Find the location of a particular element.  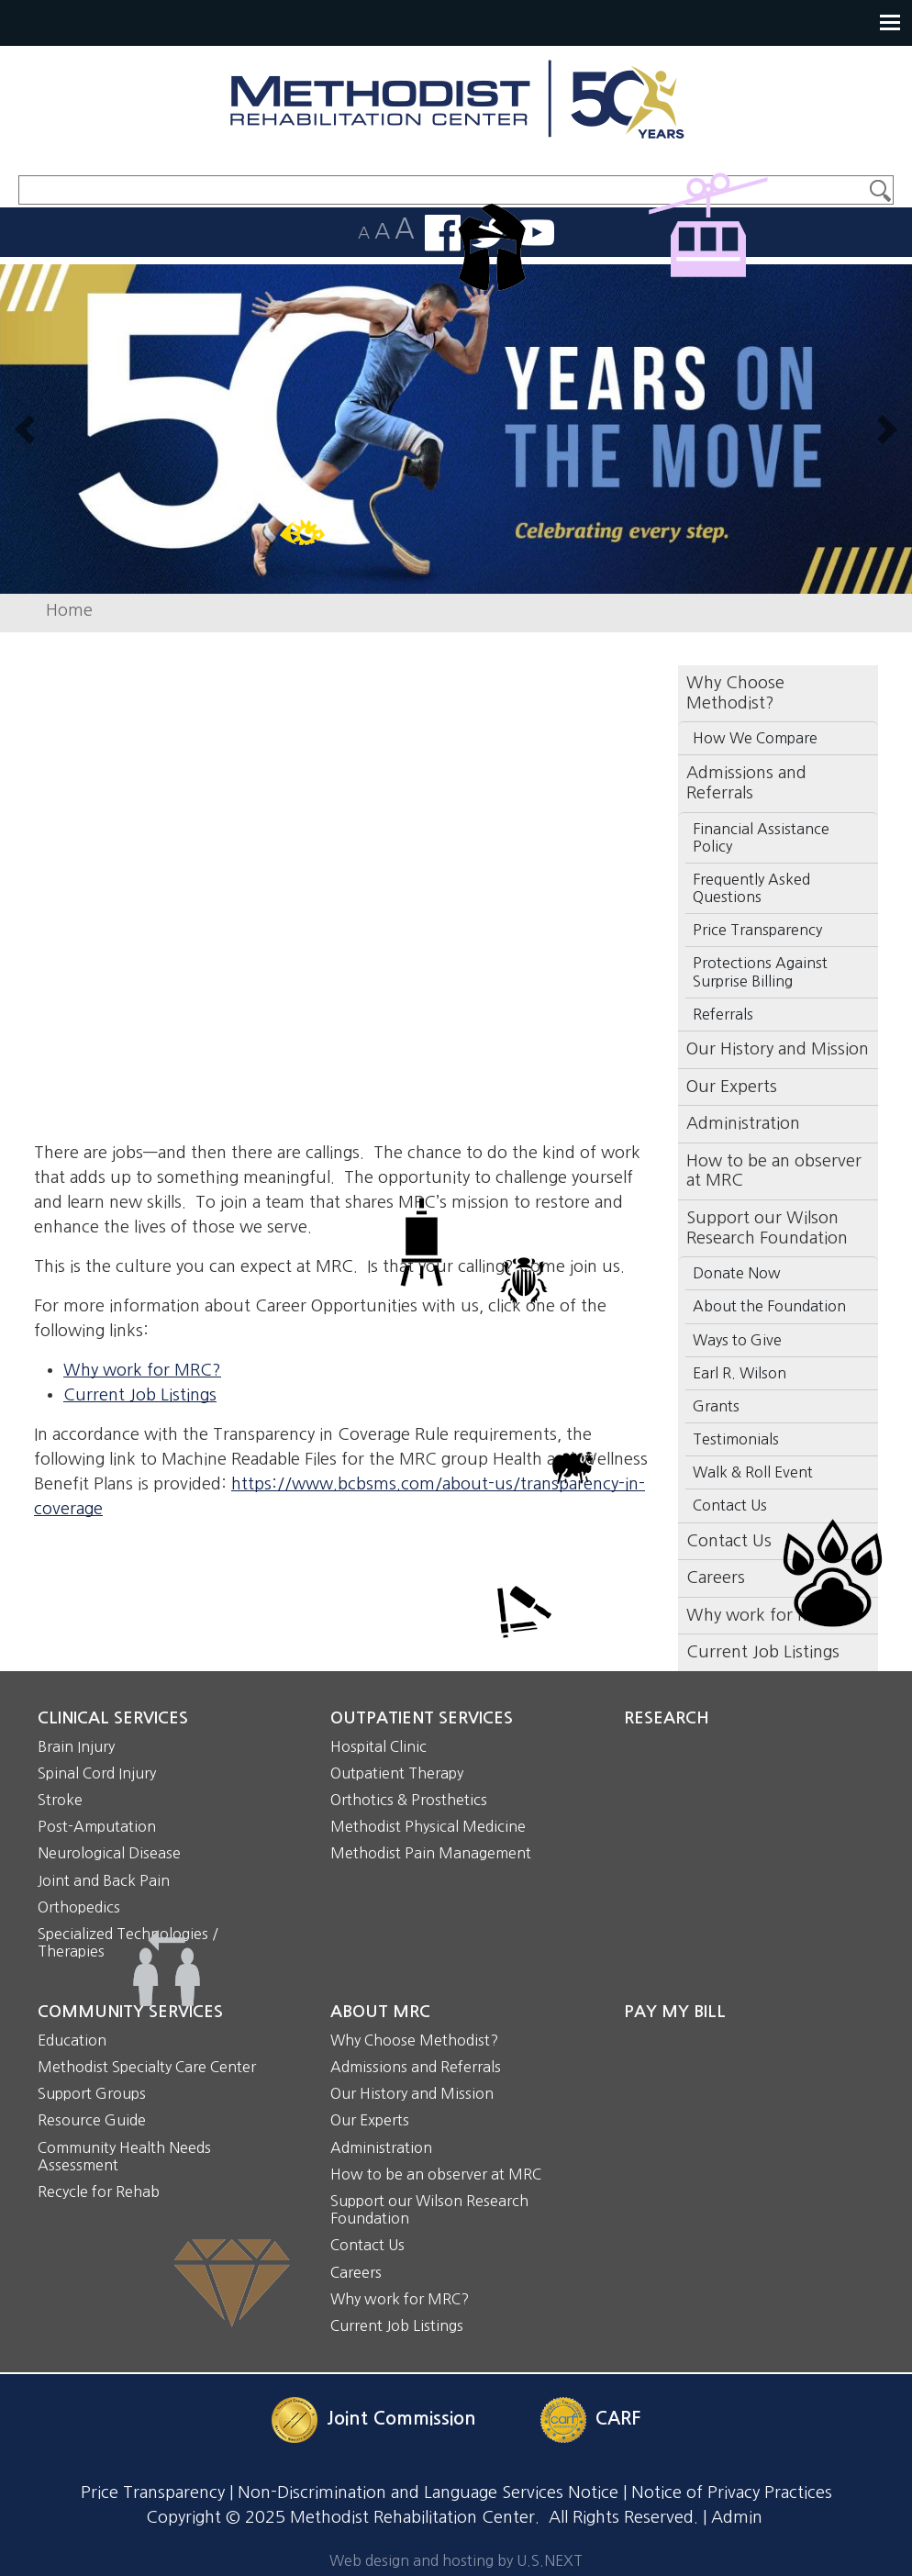

switch to previous player's turn is located at coordinates (166, 1968).